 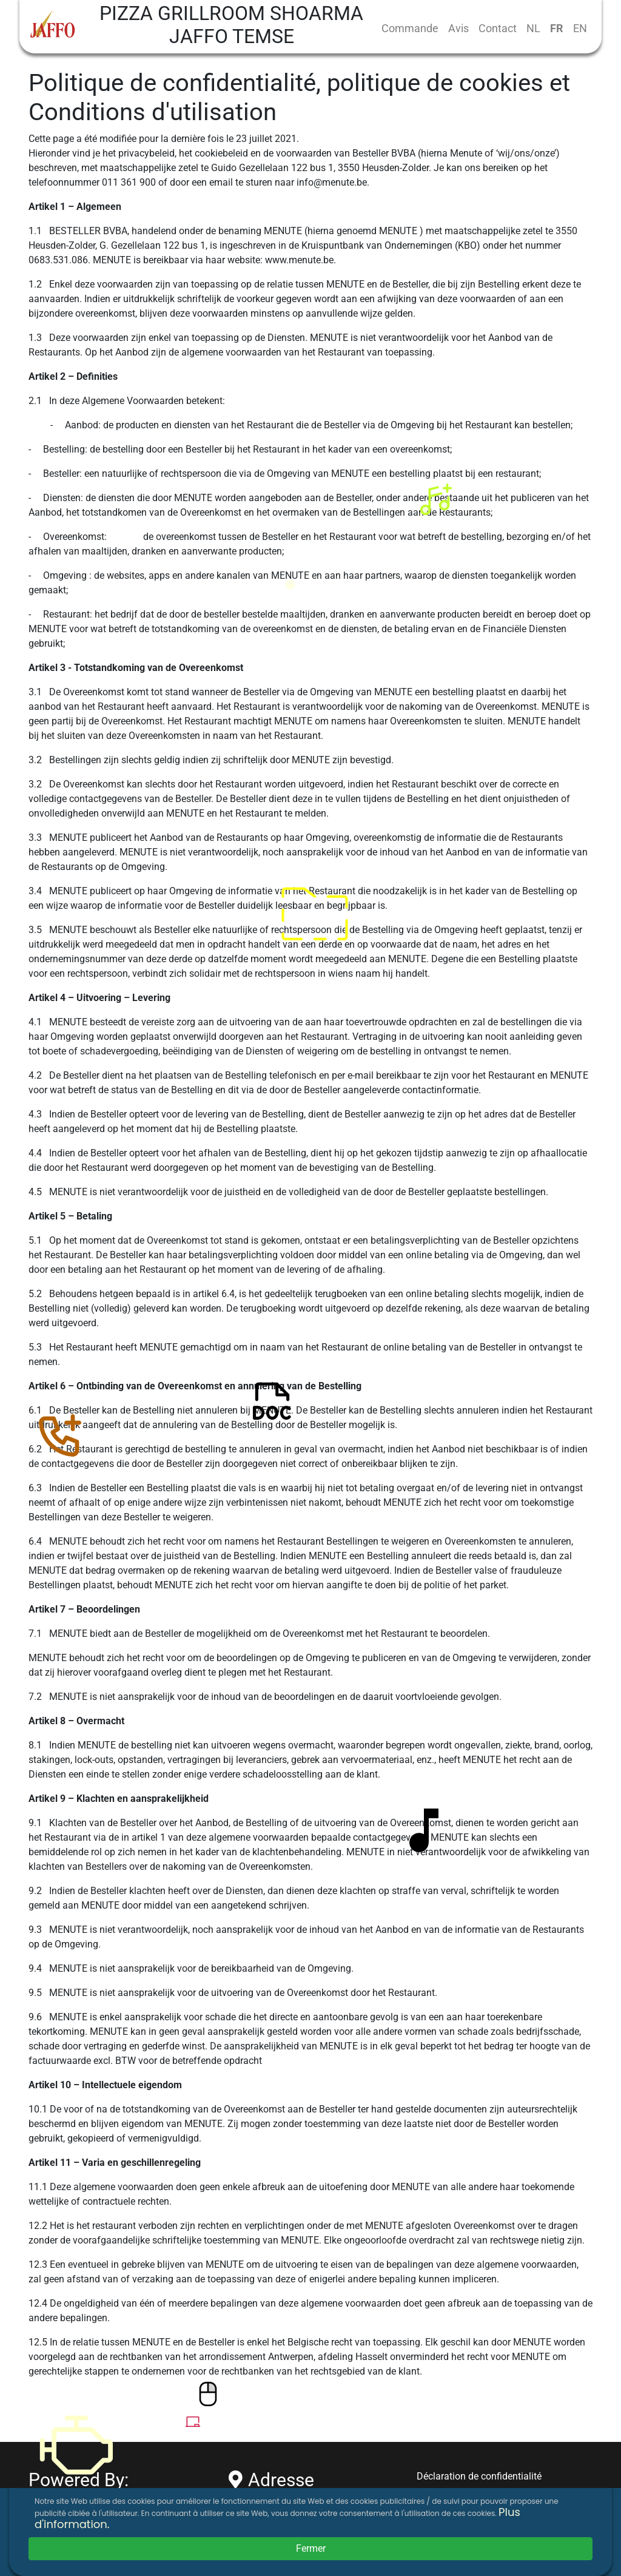 I want to click on indicates step six in a numbered sequence, so click(x=290, y=584).